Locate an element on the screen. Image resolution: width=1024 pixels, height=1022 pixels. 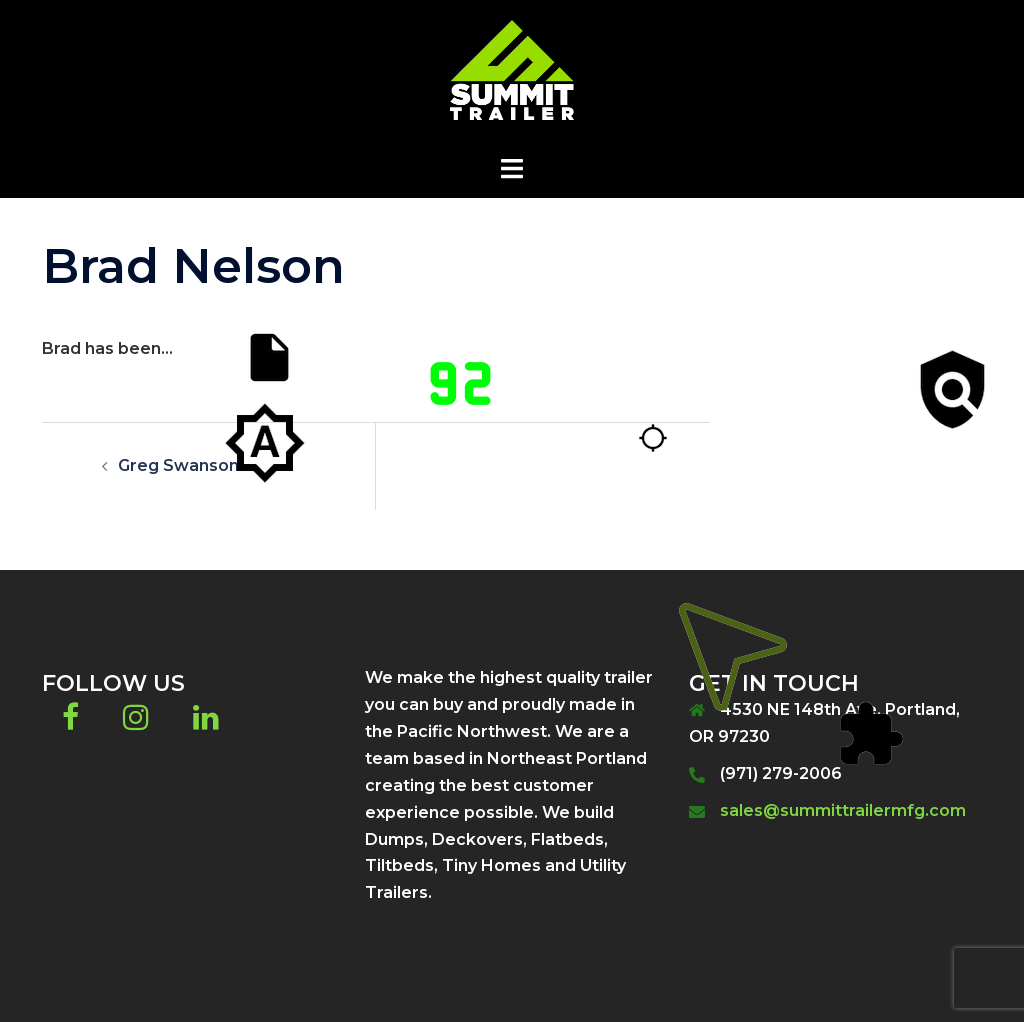
displays the number 92 as a badge or counter is located at coordinates (460, 383).